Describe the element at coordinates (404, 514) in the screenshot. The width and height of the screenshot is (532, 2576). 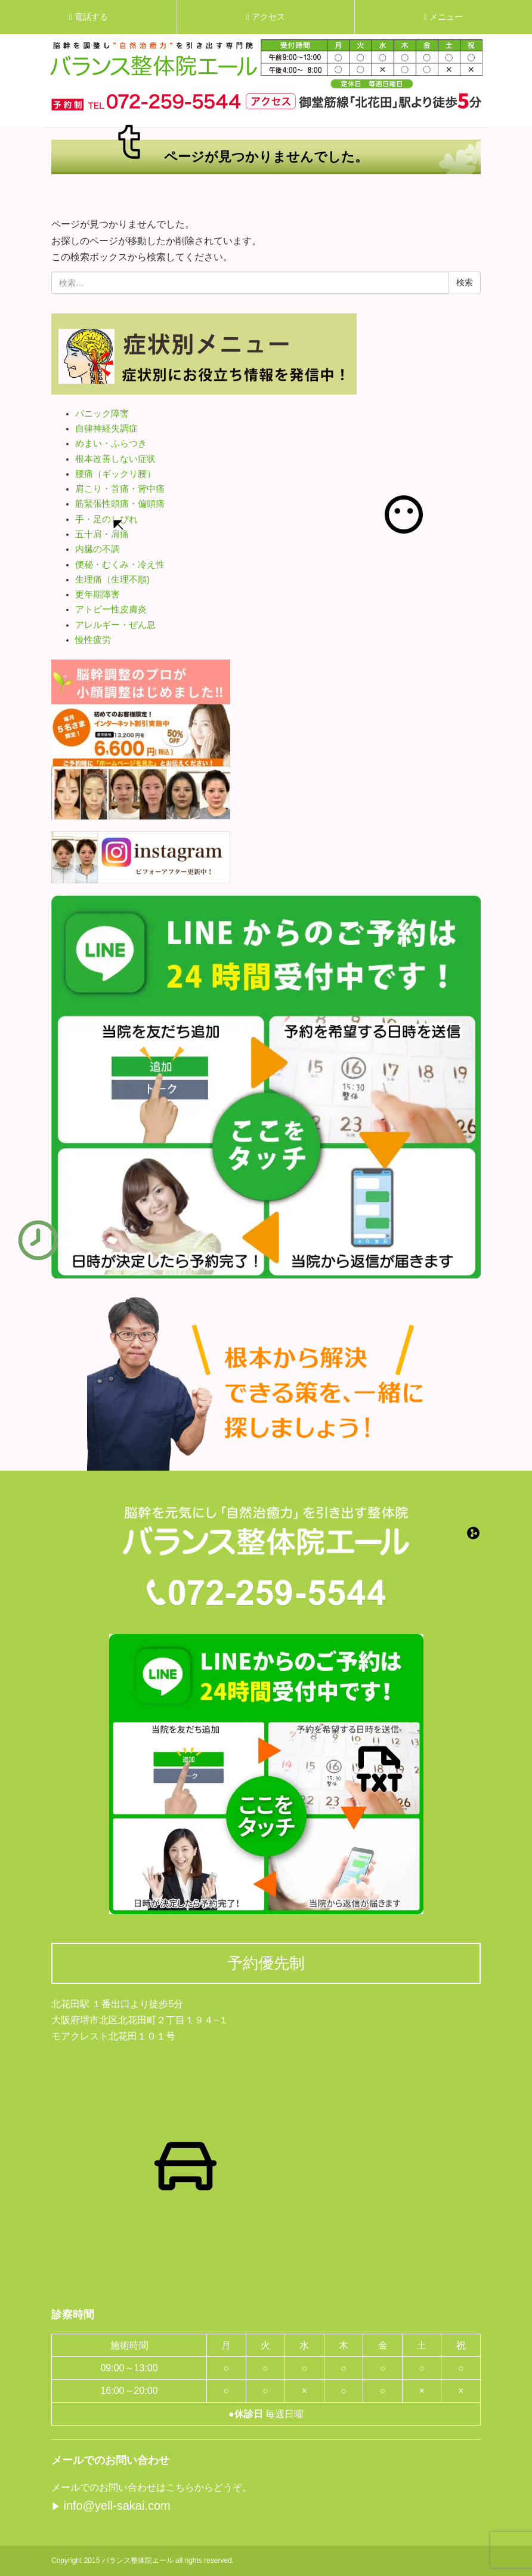
I see `select a neutral or blank reaction` at that location.